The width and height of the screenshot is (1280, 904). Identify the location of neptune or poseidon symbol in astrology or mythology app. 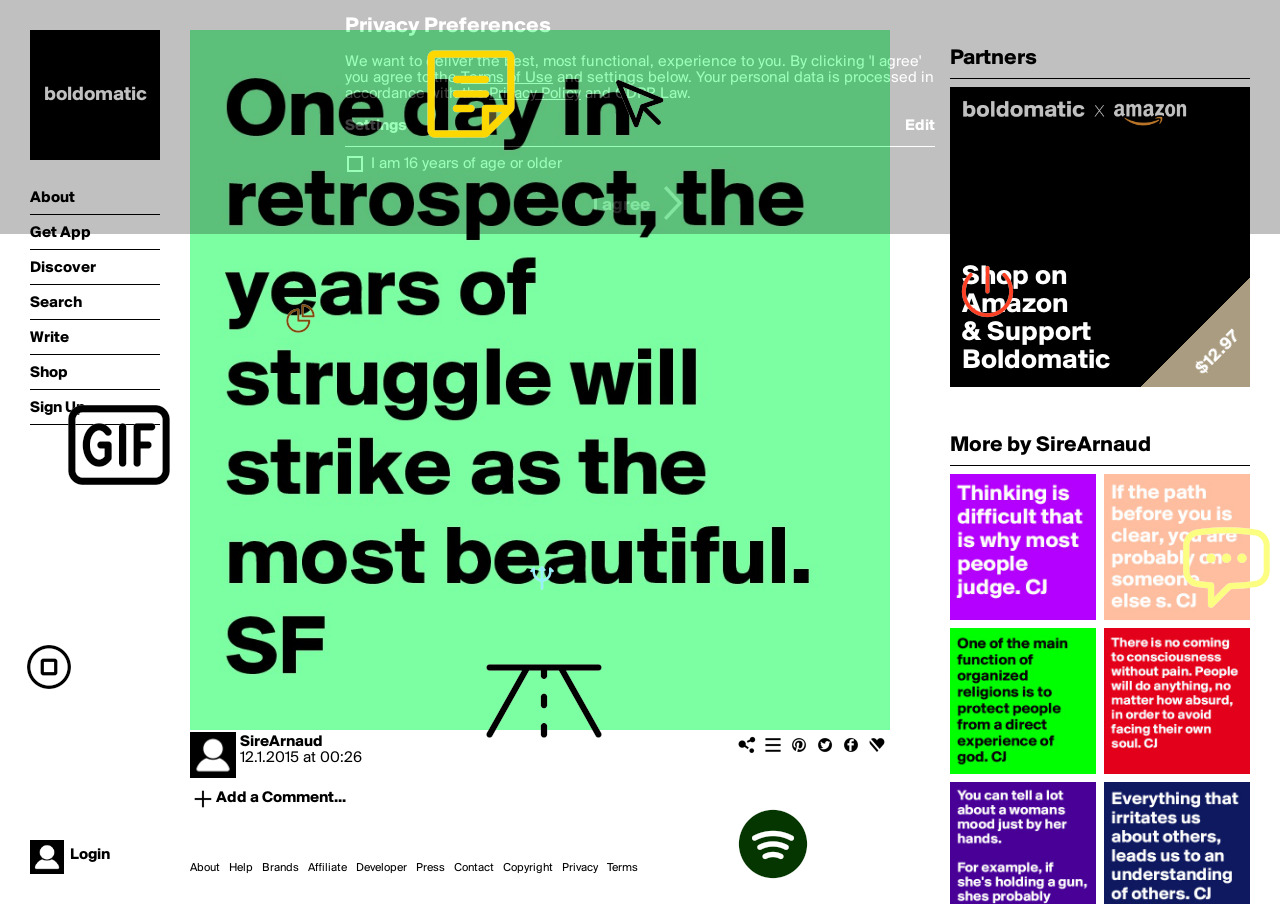
(542, 578).